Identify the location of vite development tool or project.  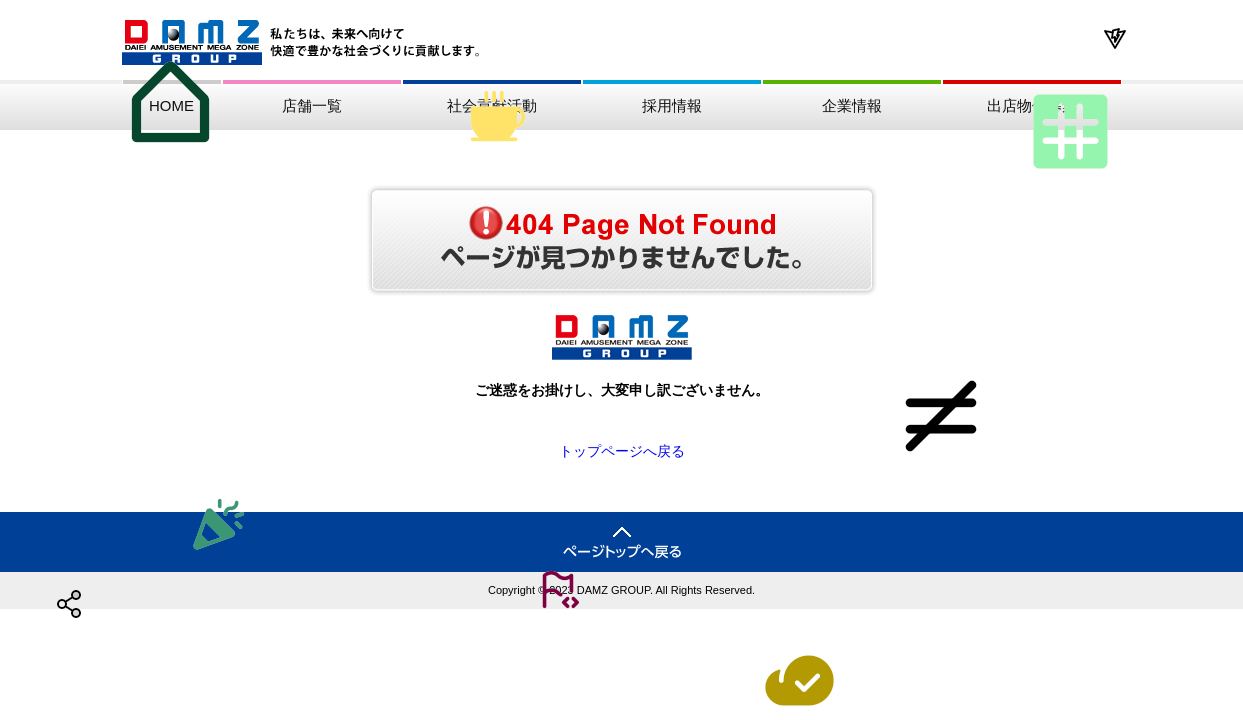
(1115, 38).